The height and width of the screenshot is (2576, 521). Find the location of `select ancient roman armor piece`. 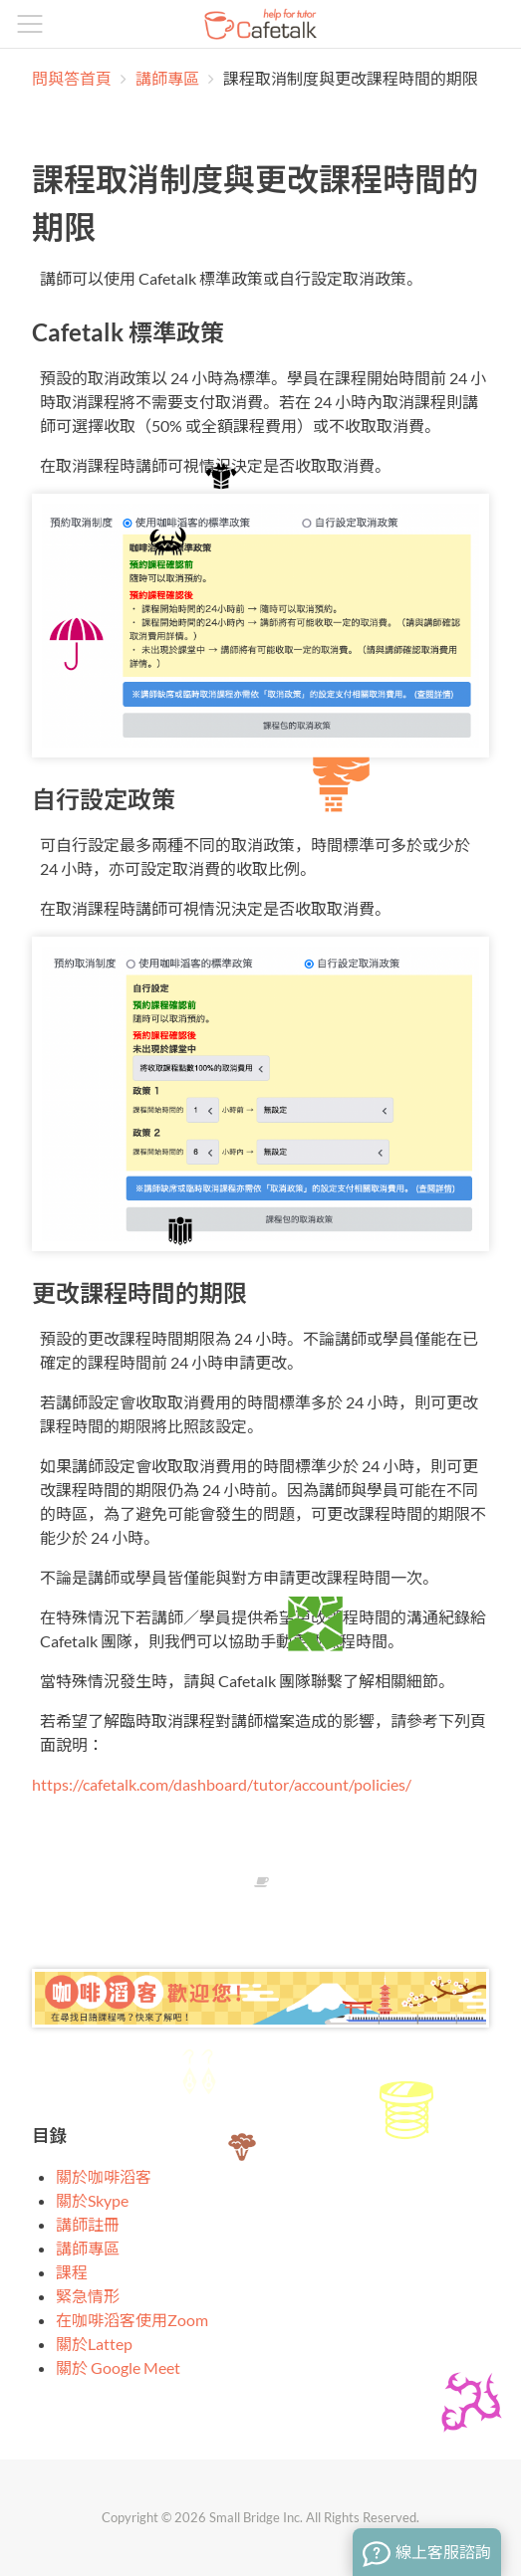

select ancient roman armor piece is located at coordinates (180, 1231).